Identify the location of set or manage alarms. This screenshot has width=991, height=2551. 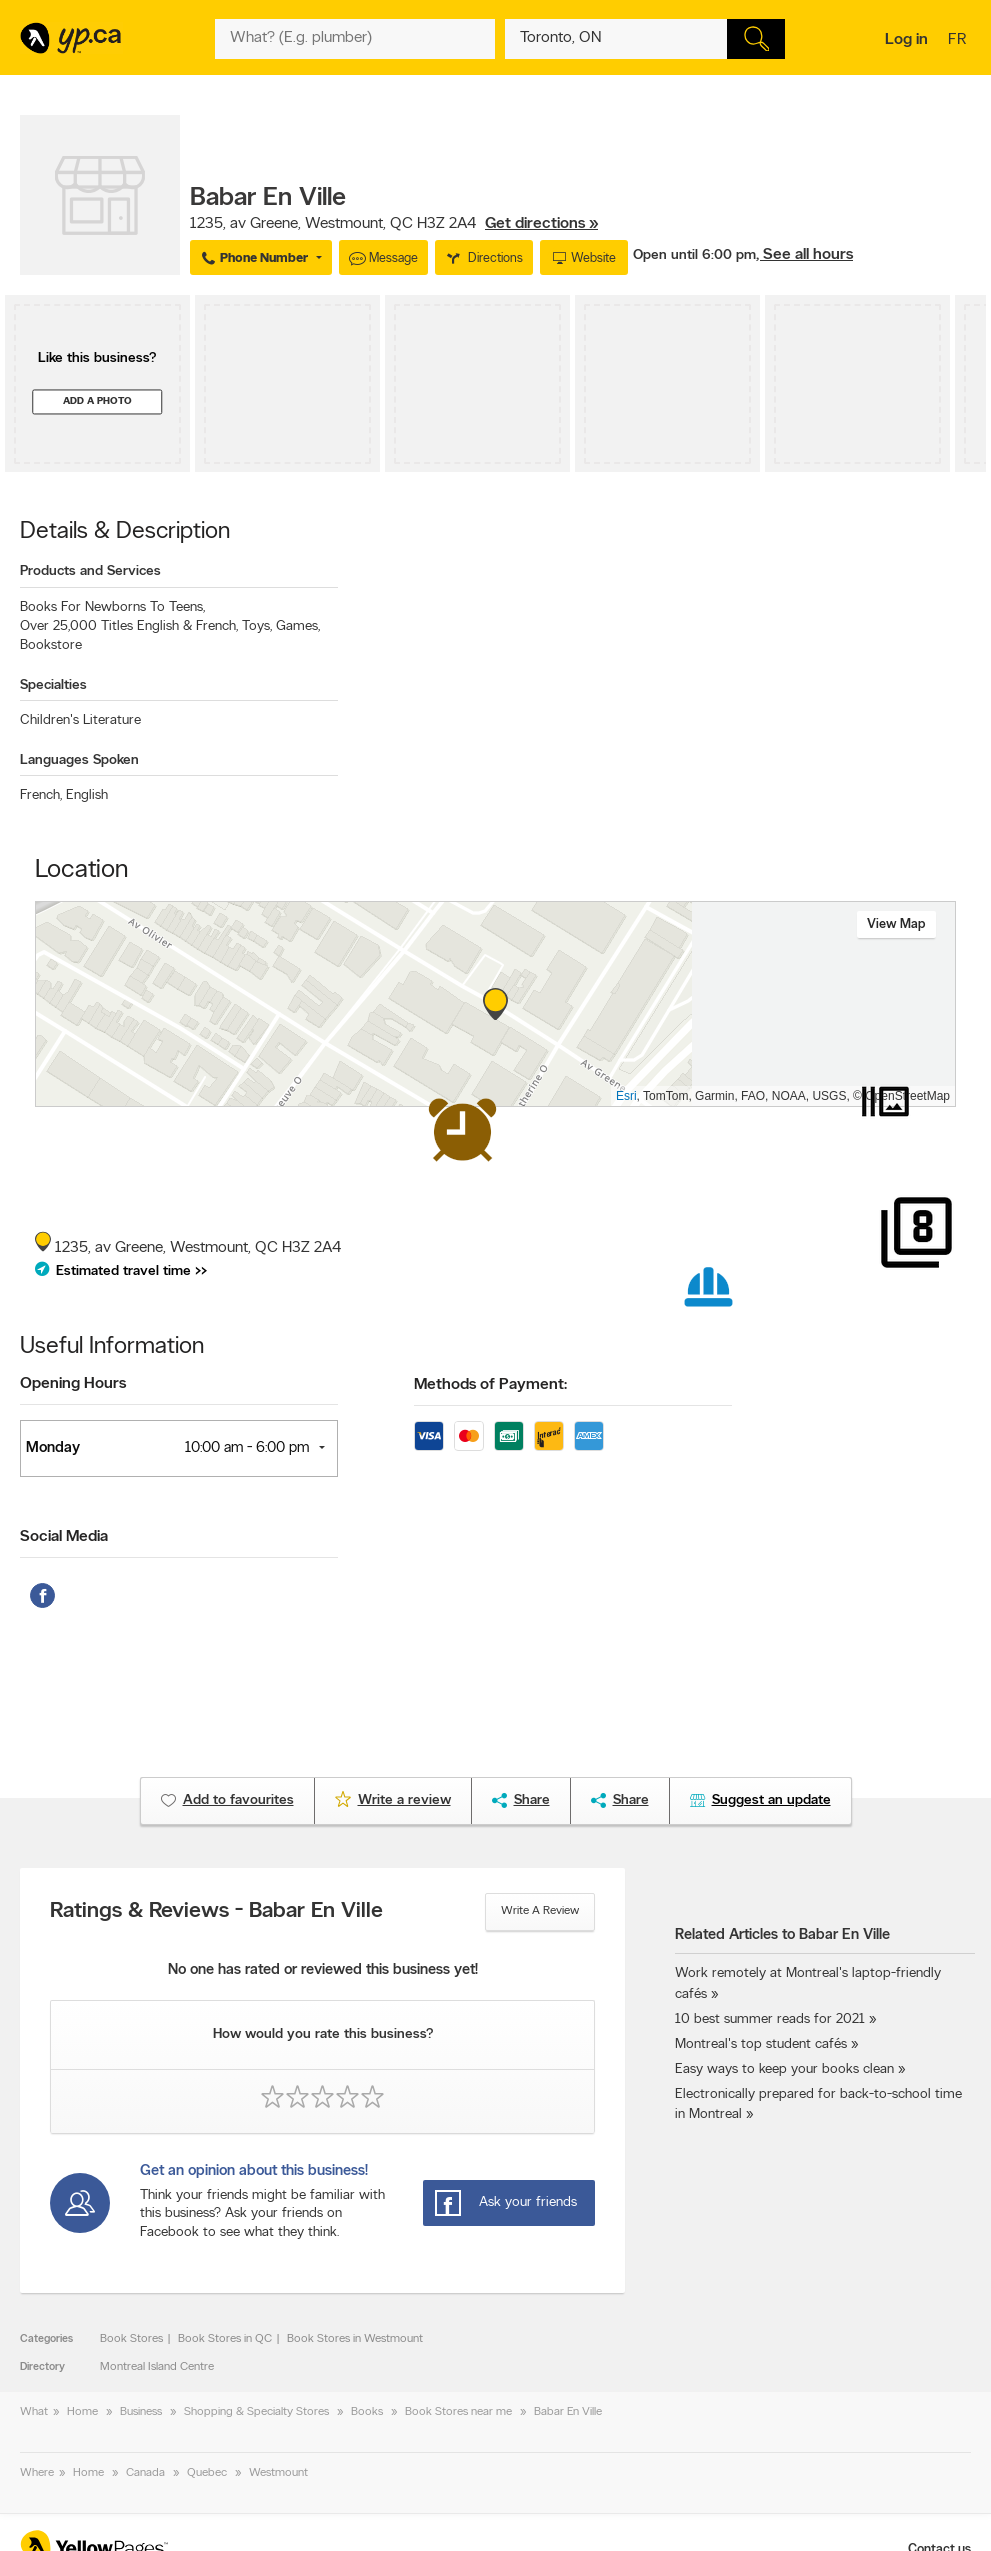
(462, 1129).